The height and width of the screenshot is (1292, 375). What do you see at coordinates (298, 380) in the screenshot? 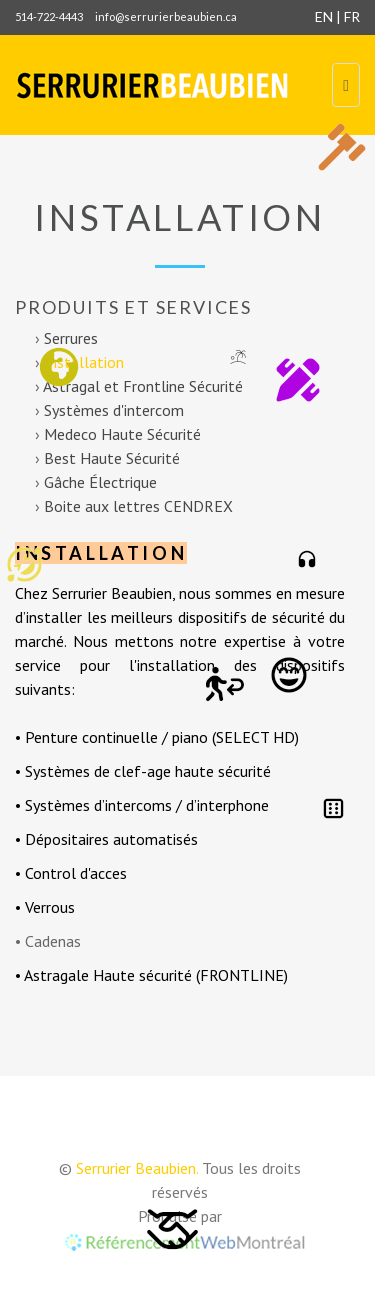
I see `access design or editing tools` at bounding box center [298, 380].